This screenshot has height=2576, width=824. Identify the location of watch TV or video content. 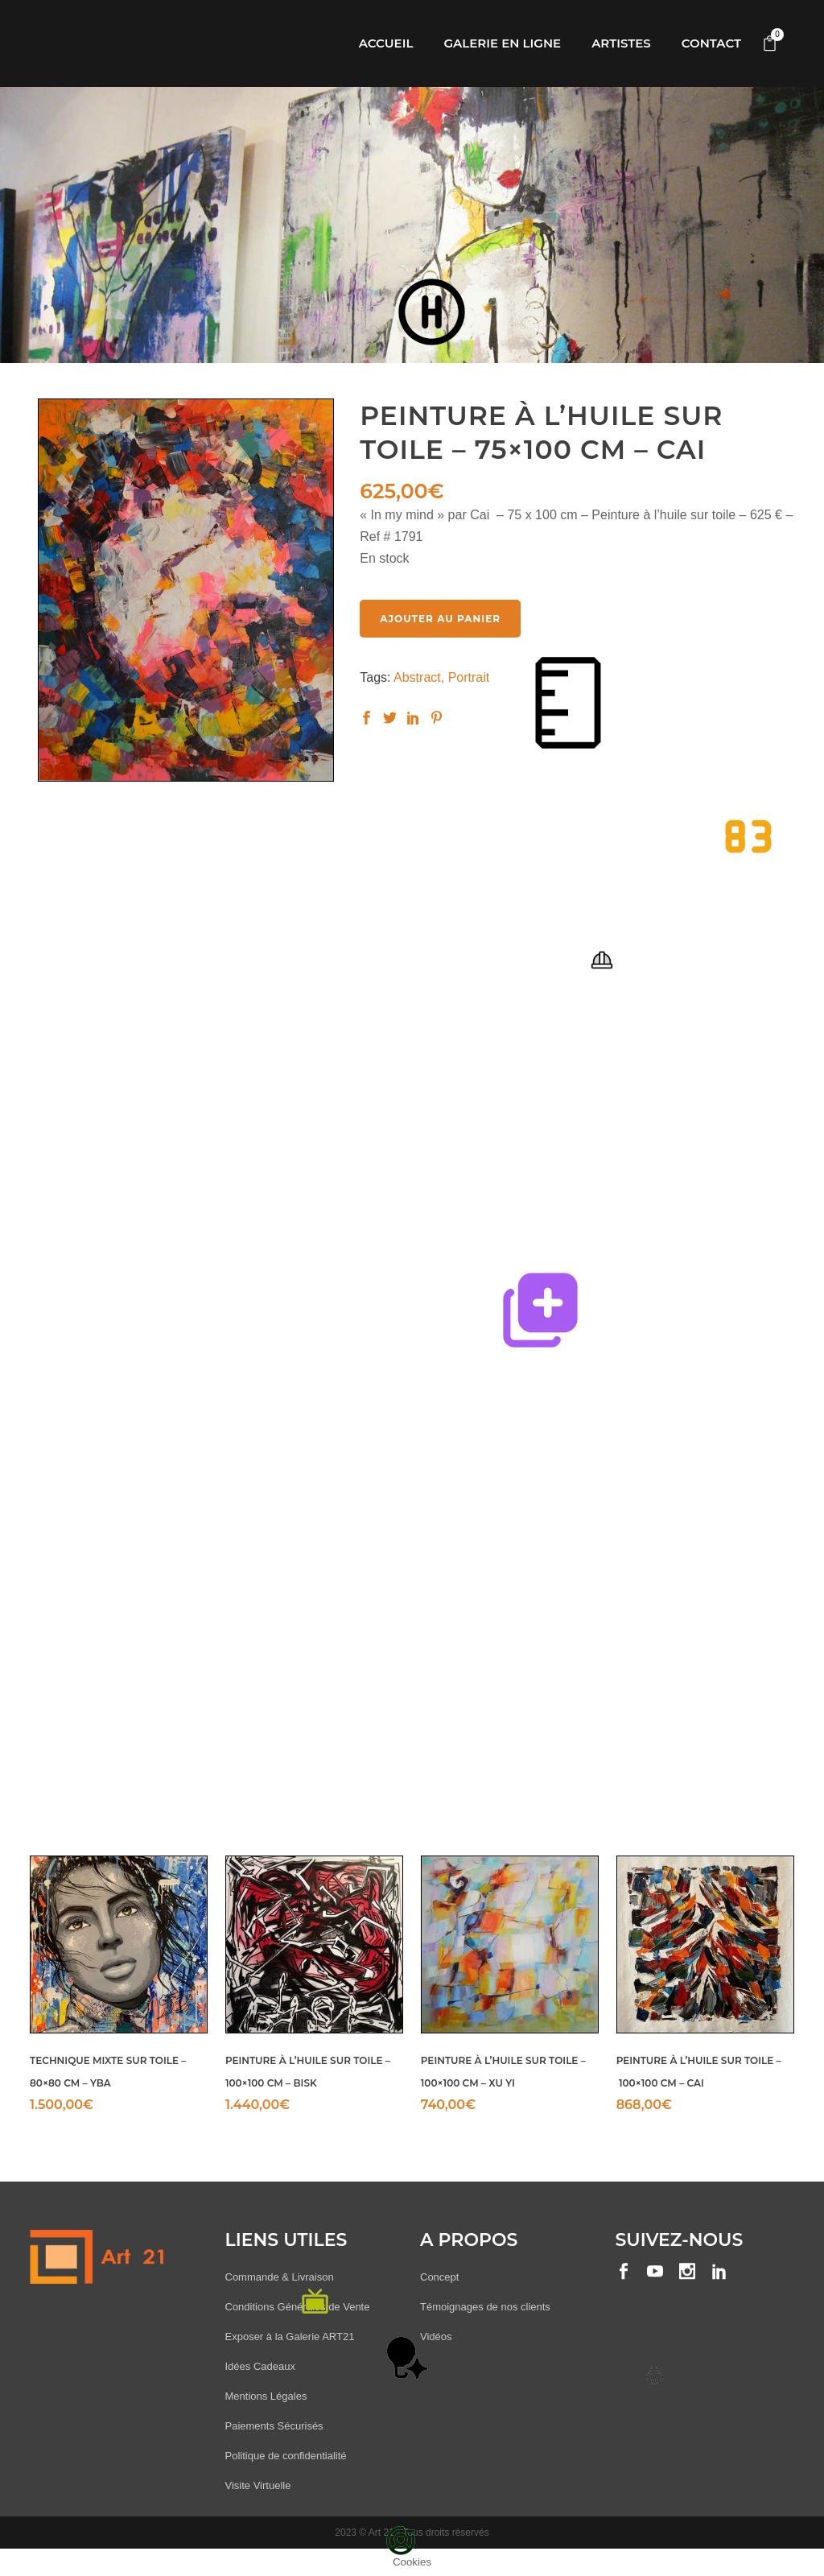
(315, 2302).